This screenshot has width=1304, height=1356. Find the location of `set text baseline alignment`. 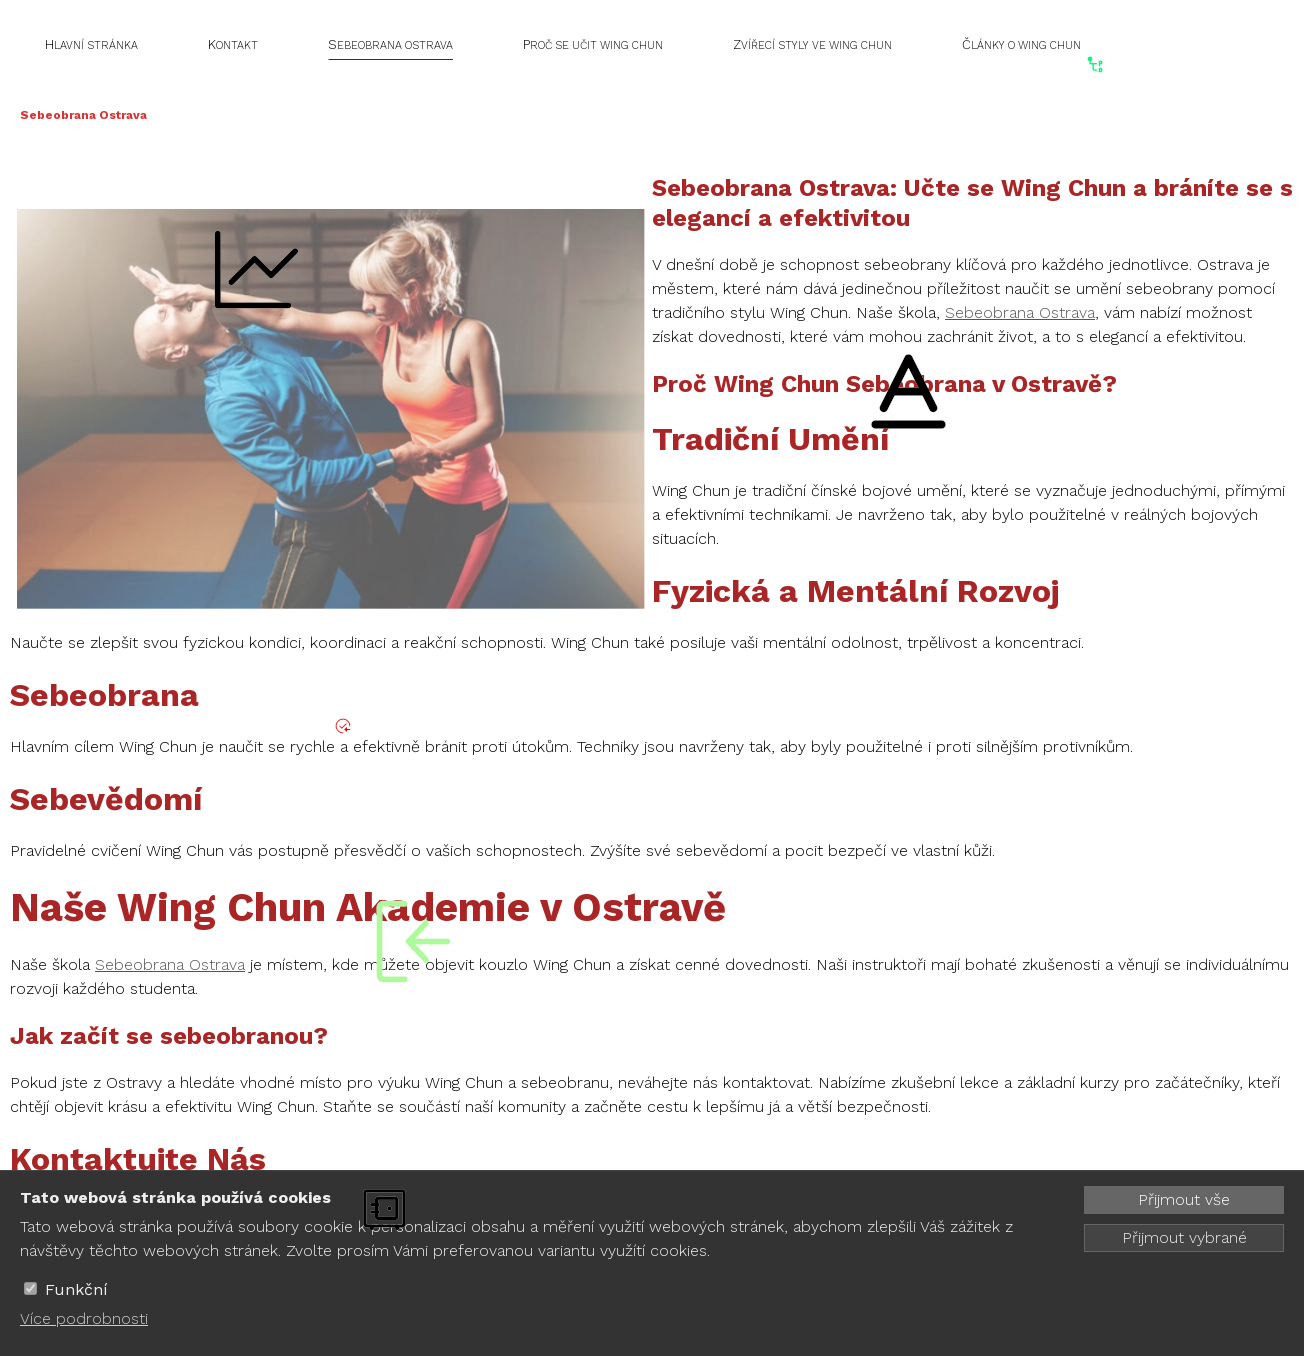

set text baseline alignment is located at coordinates (908, 391).